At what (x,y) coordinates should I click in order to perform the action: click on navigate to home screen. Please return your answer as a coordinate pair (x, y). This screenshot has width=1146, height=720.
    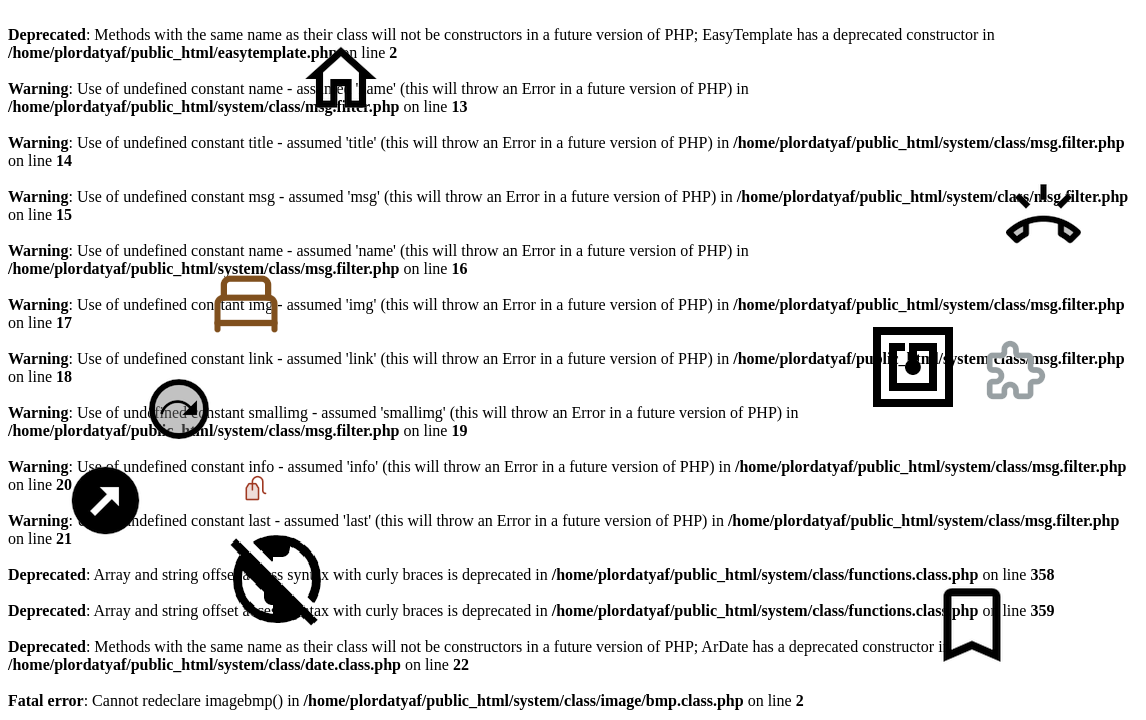
    Looking at the image, I should click on (341, 79).